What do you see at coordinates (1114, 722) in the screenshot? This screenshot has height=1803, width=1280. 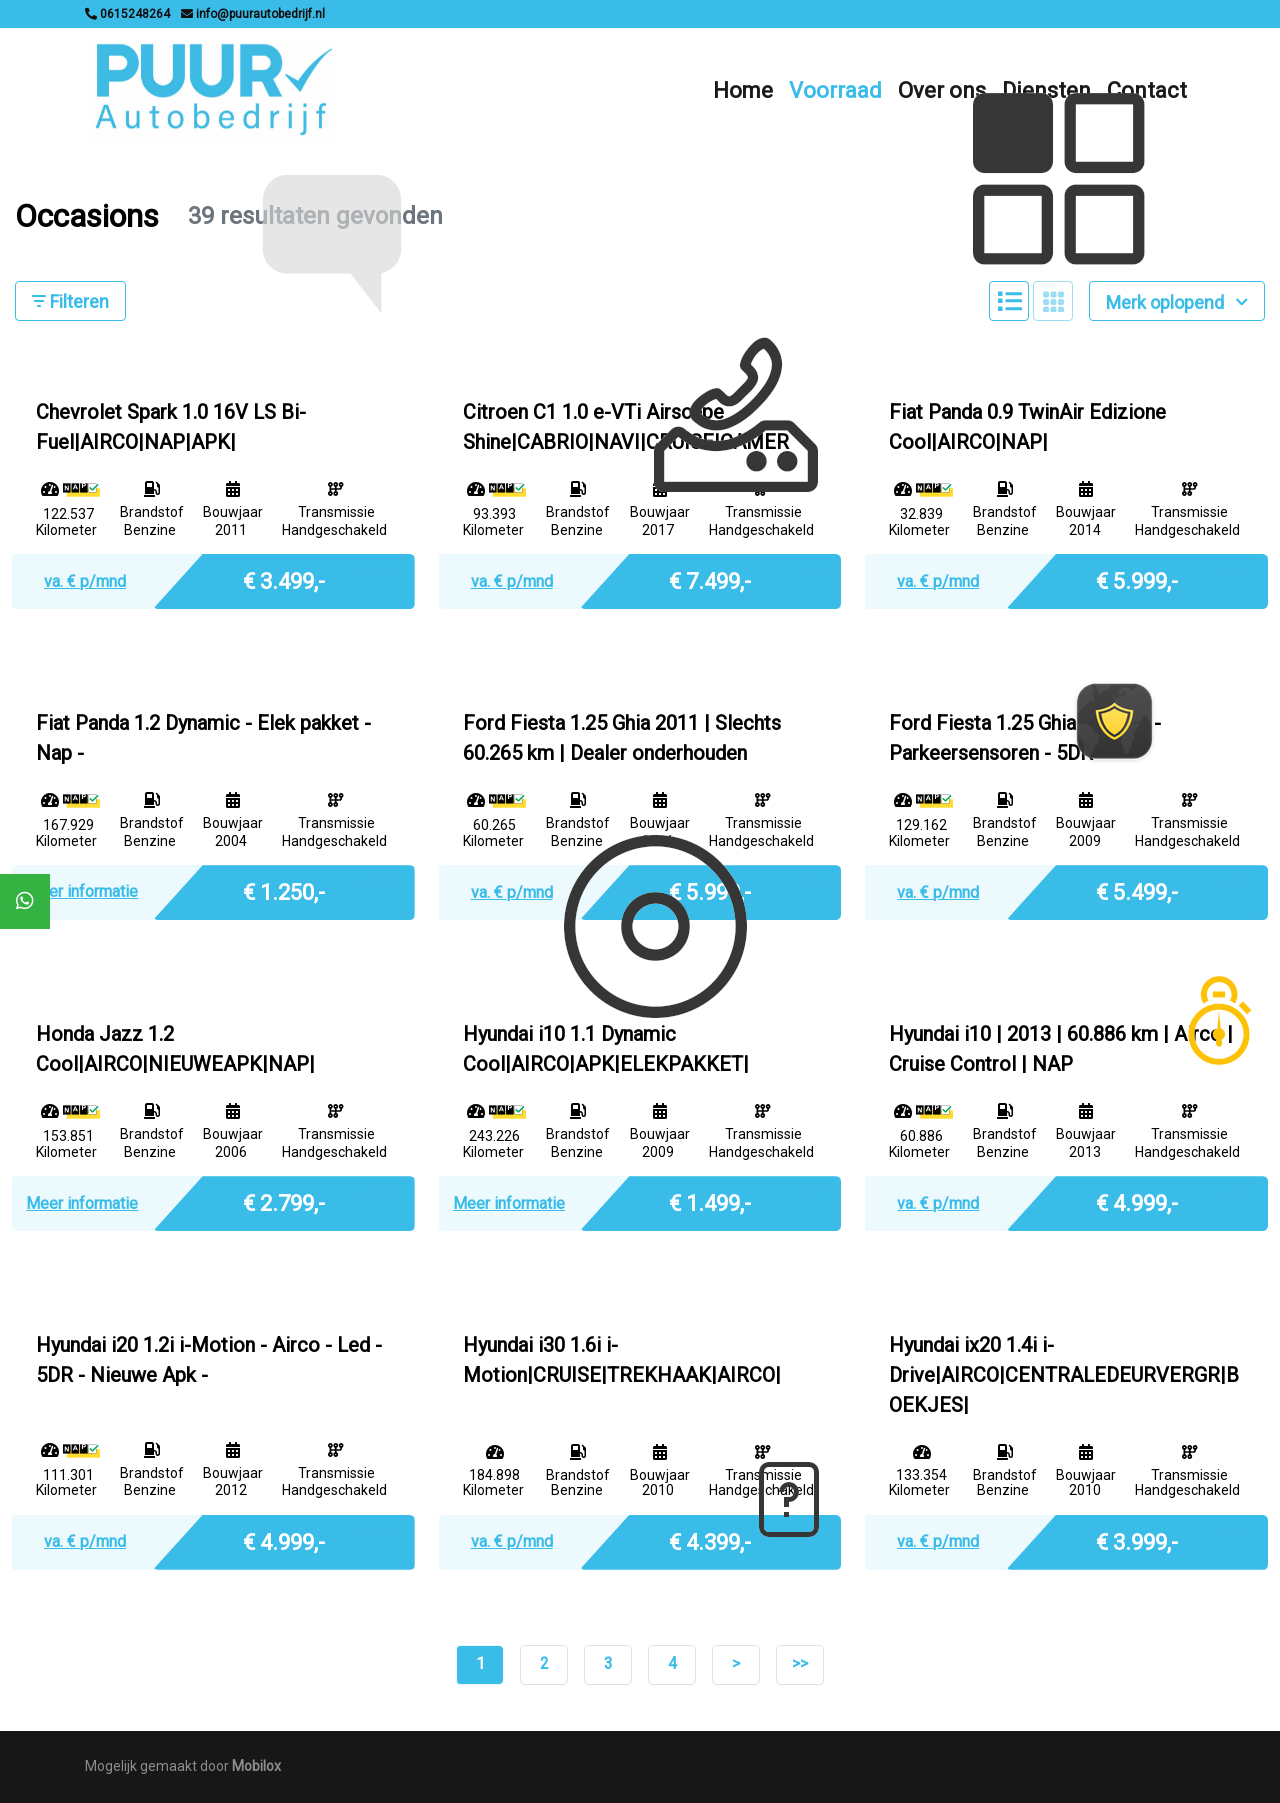 I see `open vpn settings and preferences` at bounding box center [1114, 722].